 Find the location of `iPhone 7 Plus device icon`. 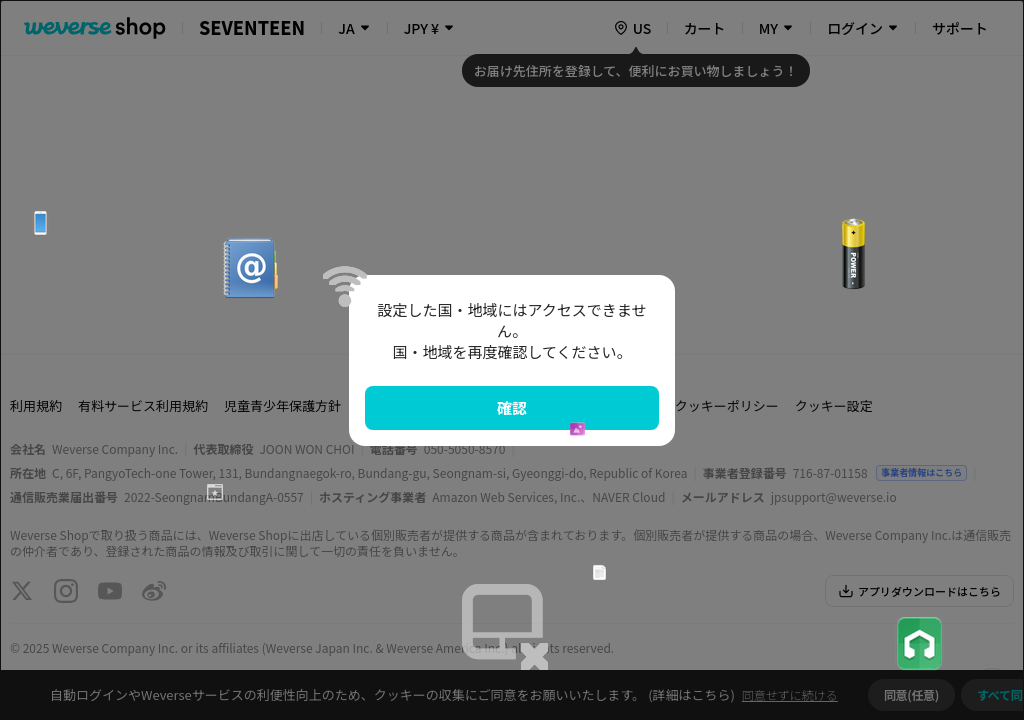

iPhone 7 Plus device icon is located at coordinates (40, 223).